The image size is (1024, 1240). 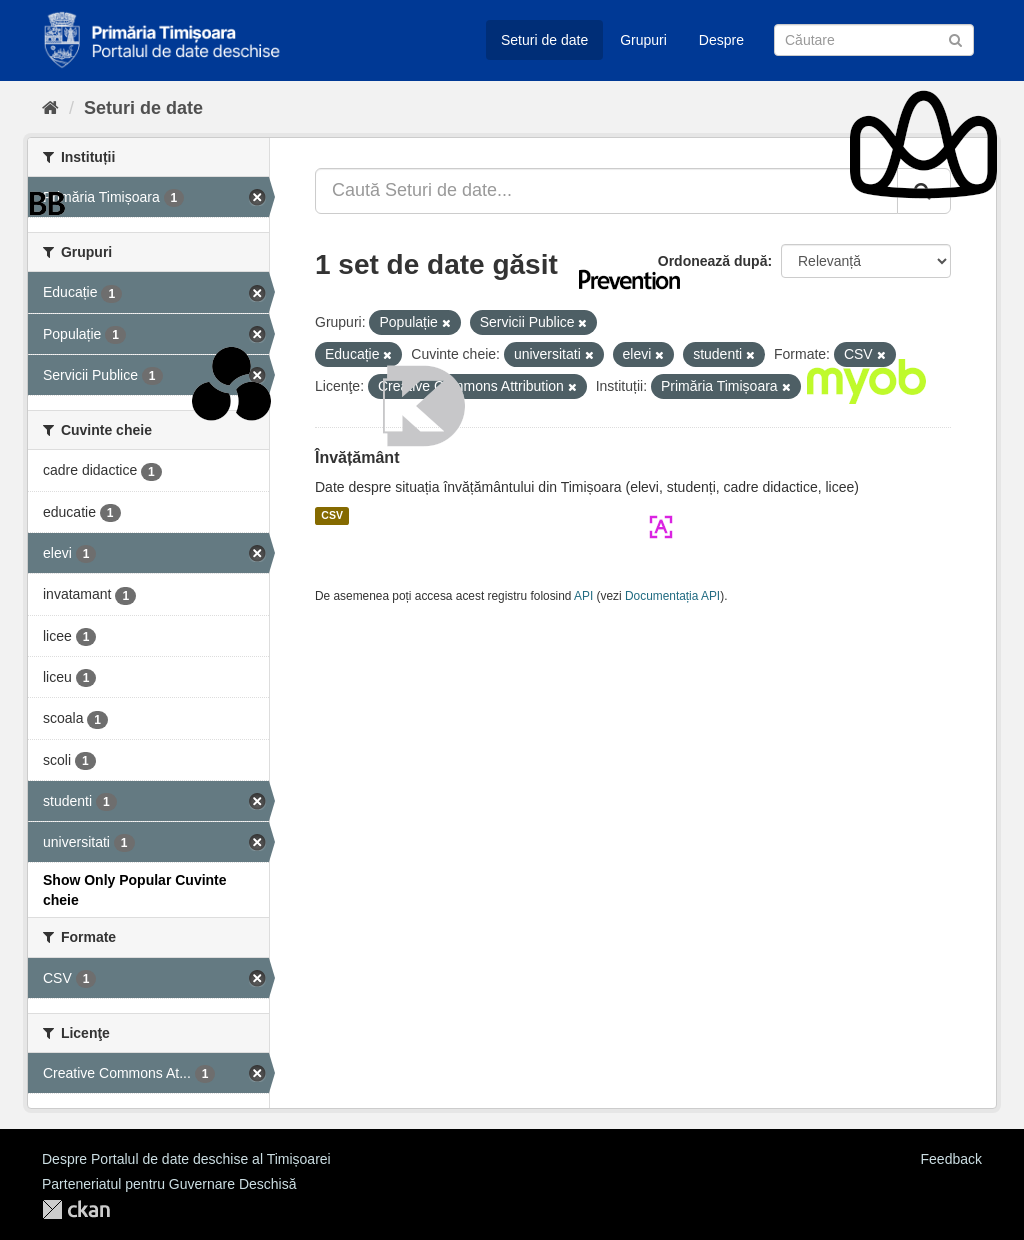 What do you see at coordinates (923, 144) in the screenshot?
I see `AppSignal logo` at bounding box center [923, 144].